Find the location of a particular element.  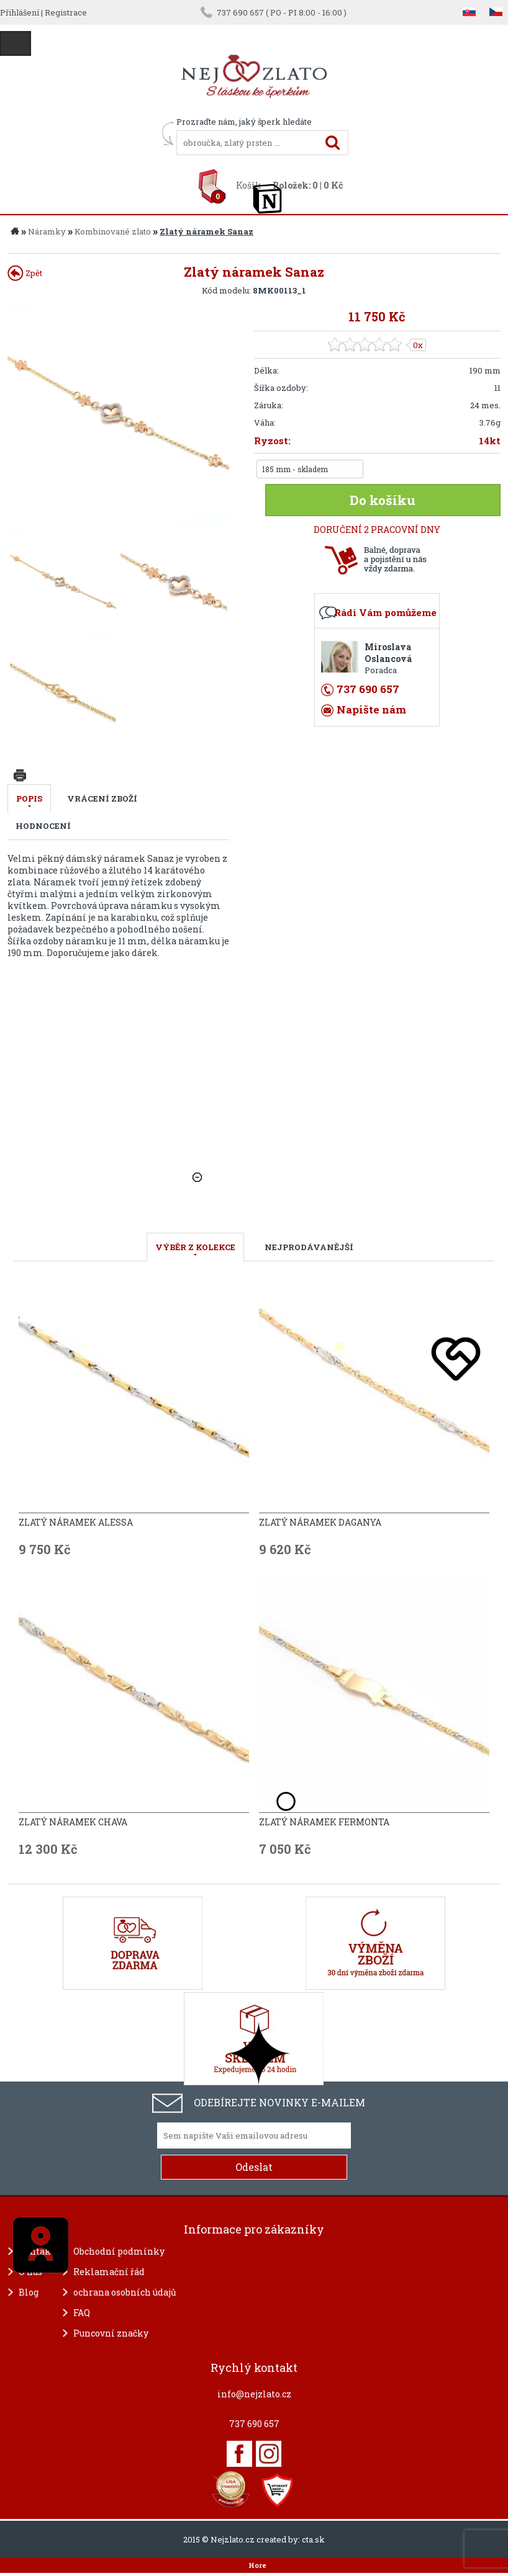

access historical landmarks or monuments is located at coordinates (338, 1346).